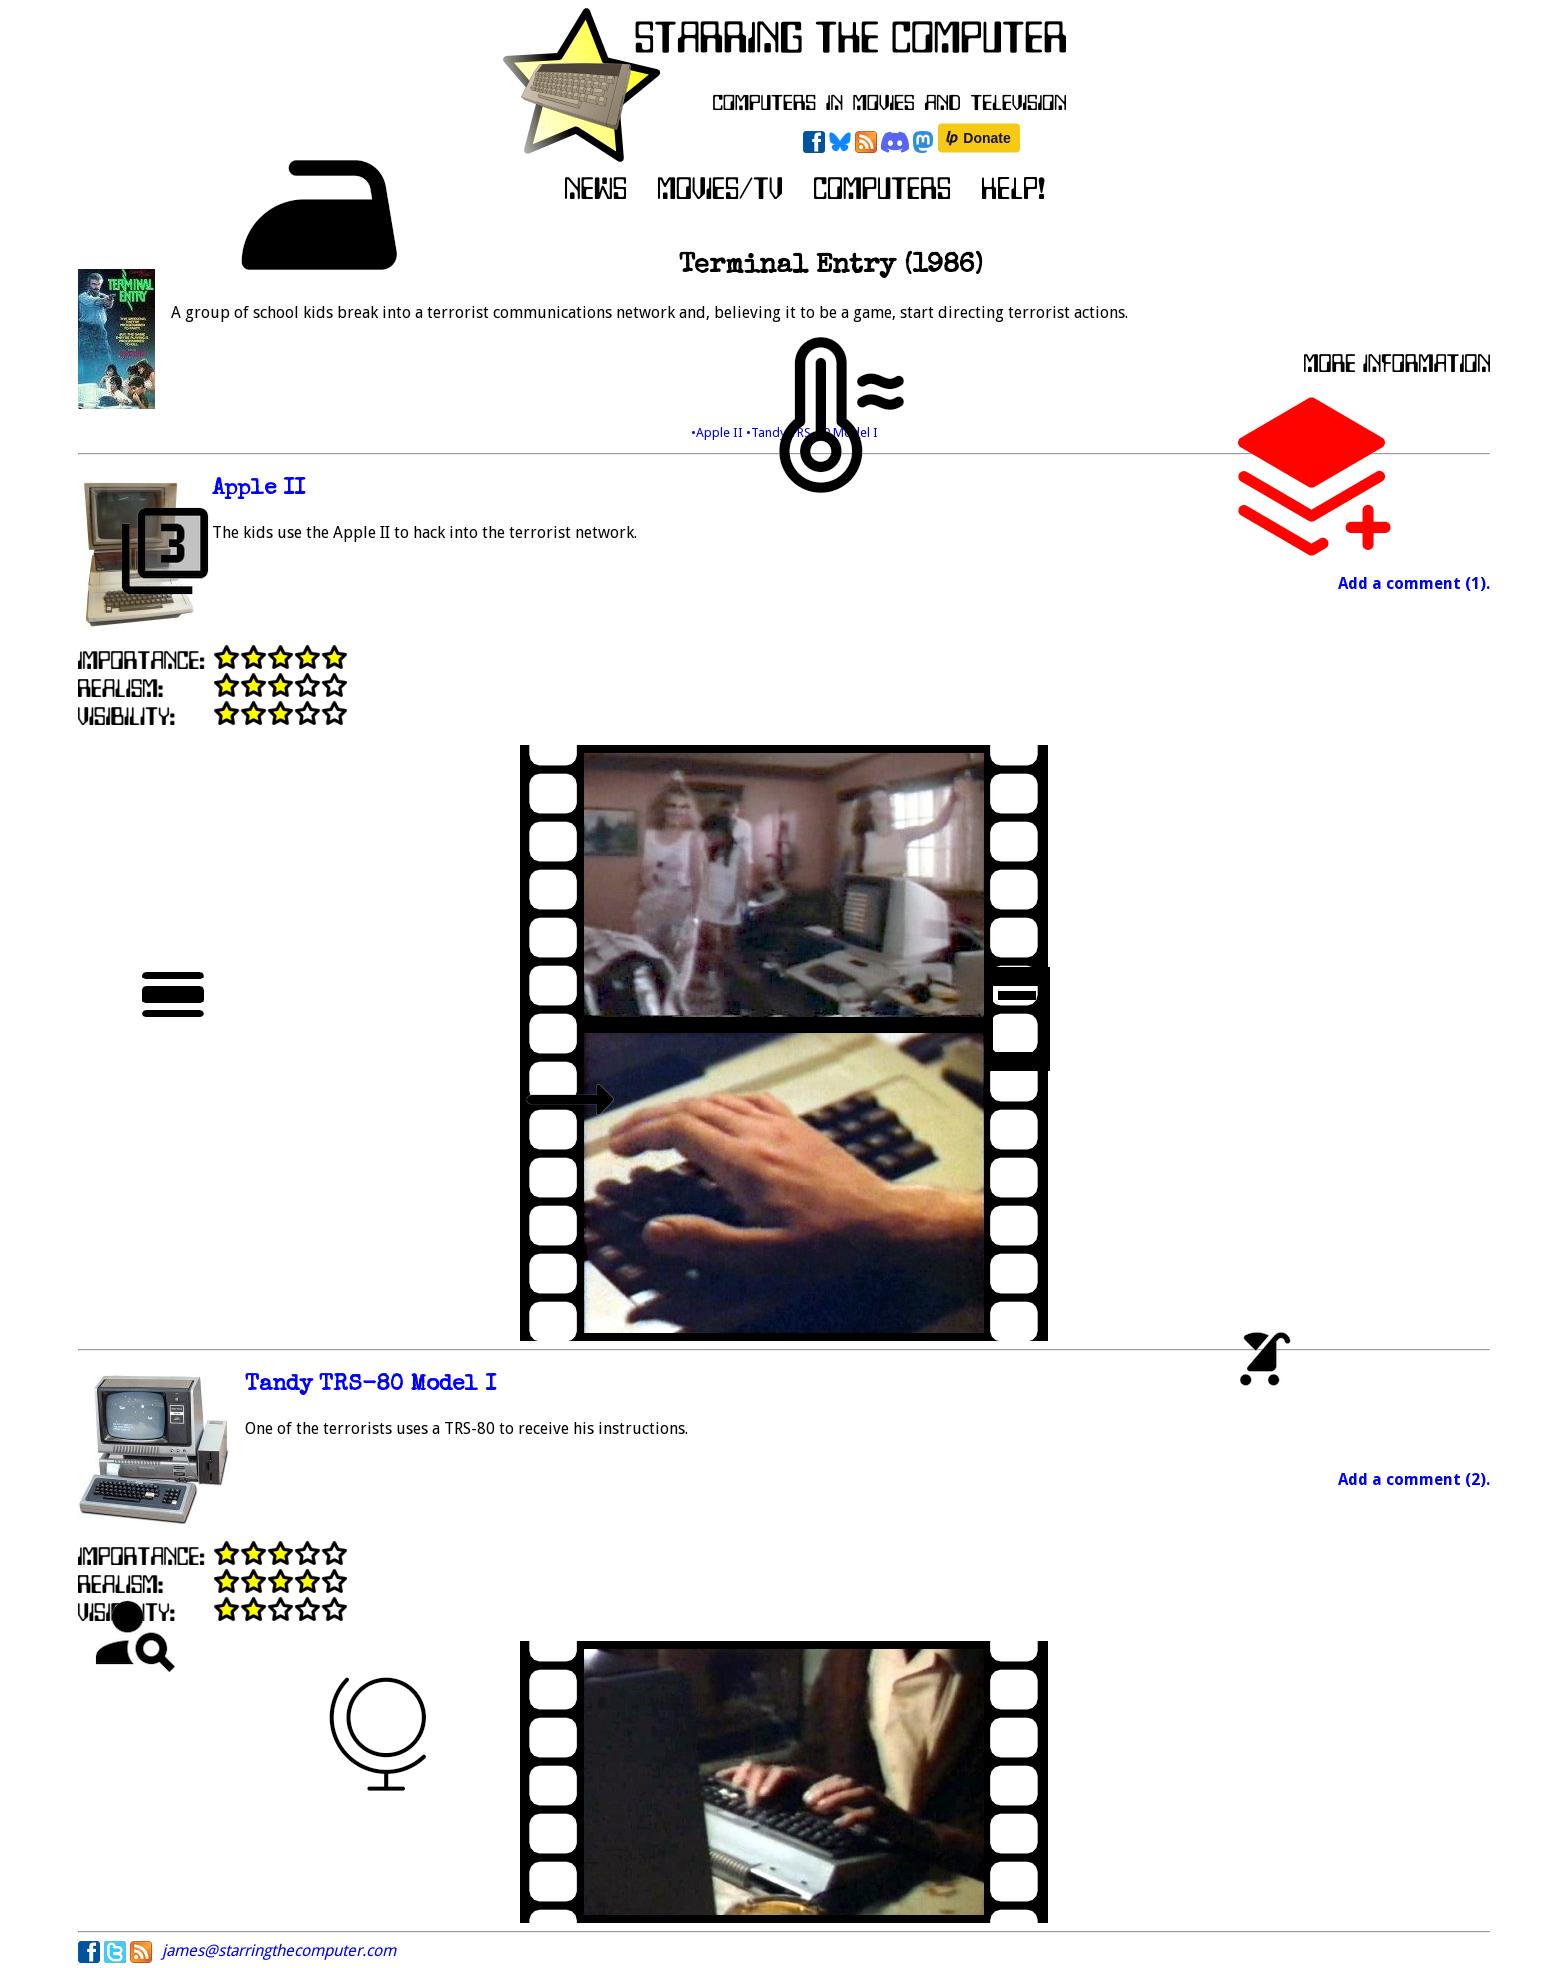  What do you see at coordinates (382, 1730) in the screenshot?
I see `view global or worldwide settings` at bounding box center [382, 1730].